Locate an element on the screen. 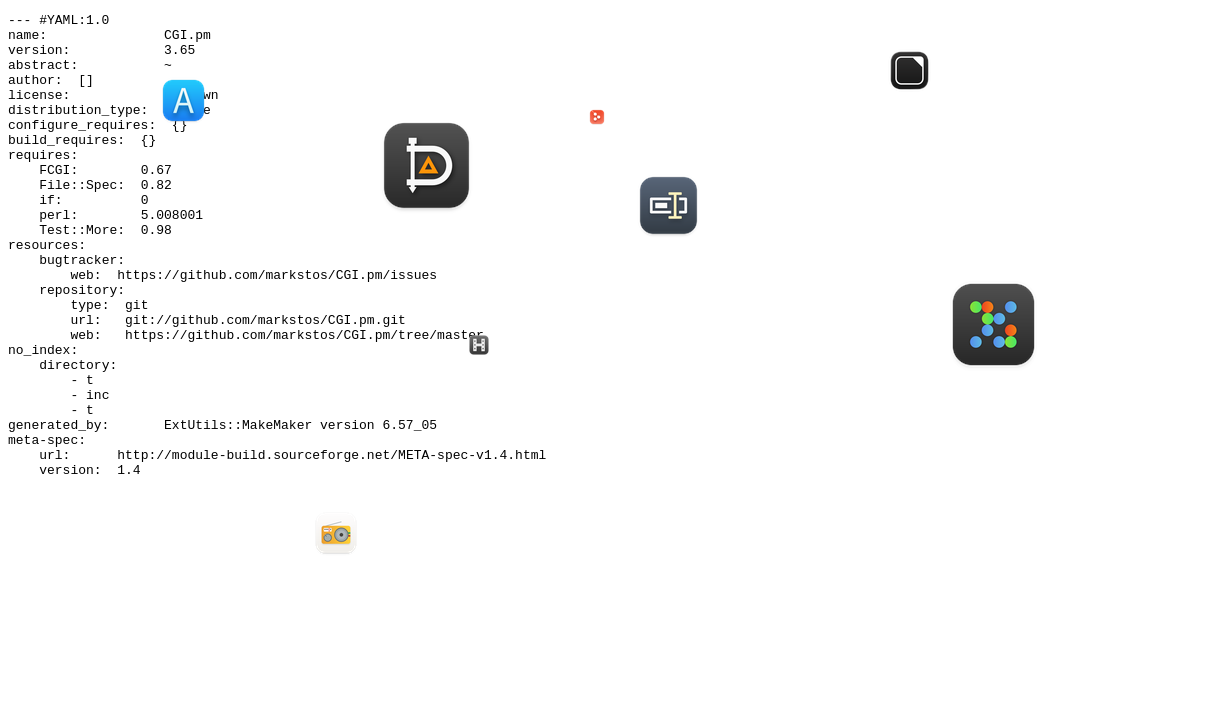 The width and height of the screenshot is (1228, 720). open haruna media player is located at coordinates (479, 345).